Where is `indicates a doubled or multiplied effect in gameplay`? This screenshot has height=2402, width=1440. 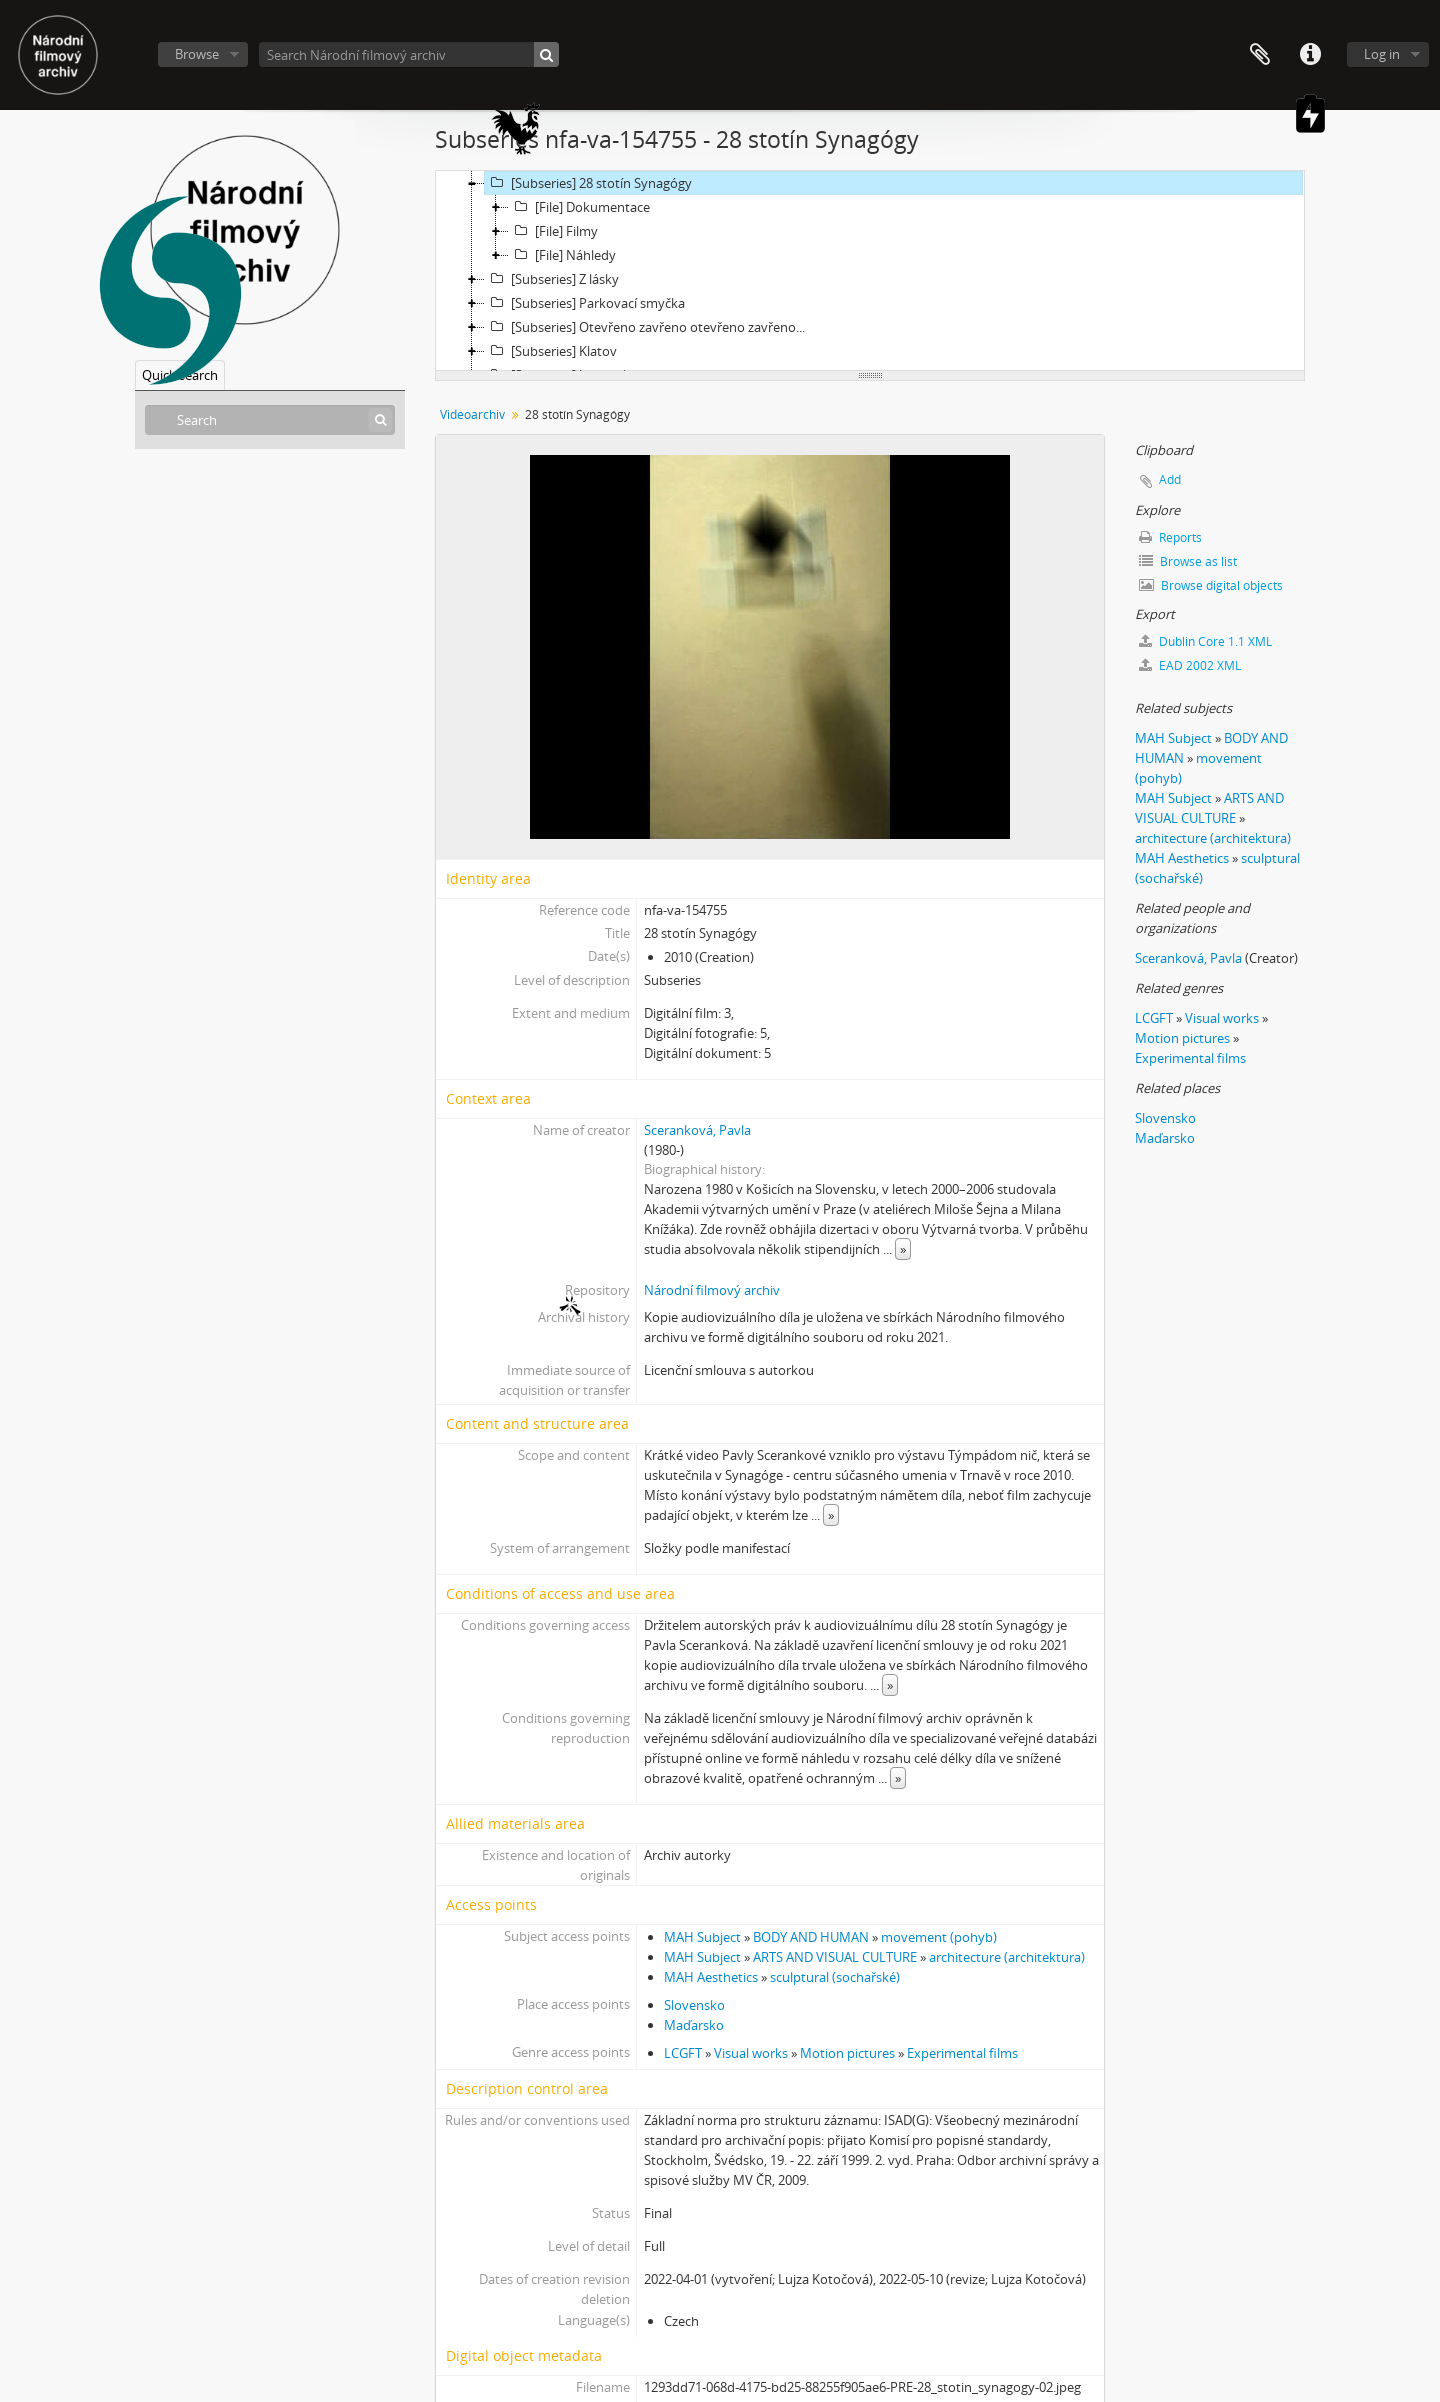
indicates a doubled or multiplied effect in gameplay is located at coordinates (170, 290).